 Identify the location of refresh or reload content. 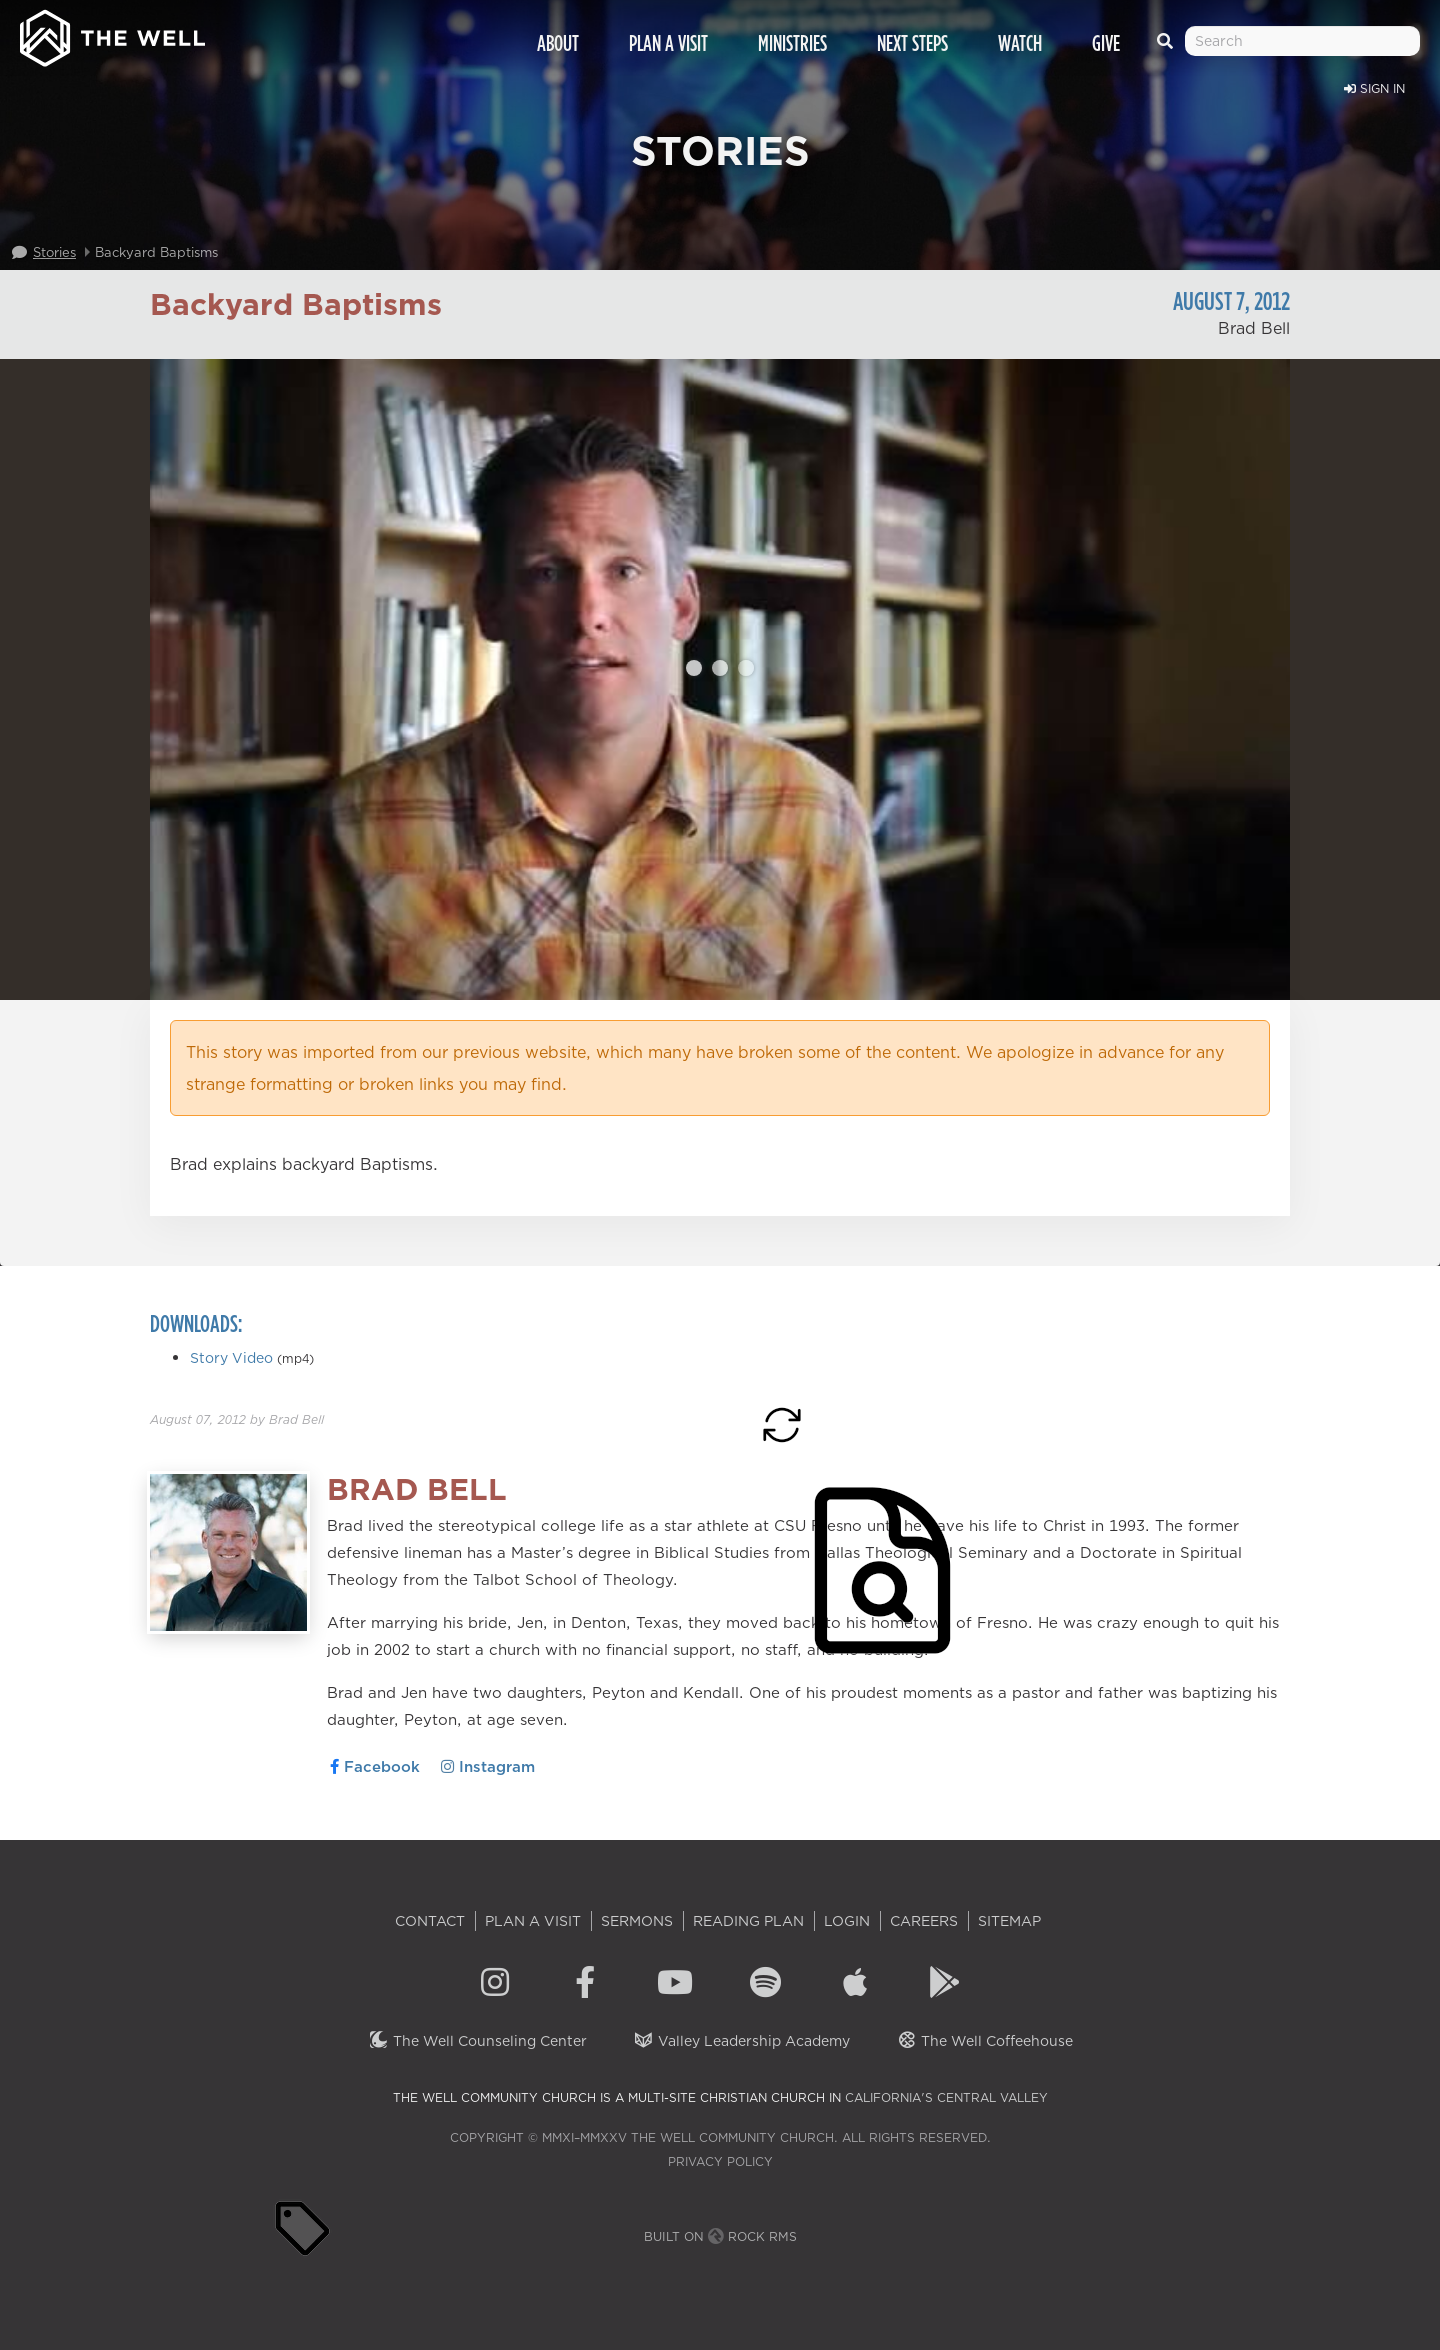
(782, 1425).